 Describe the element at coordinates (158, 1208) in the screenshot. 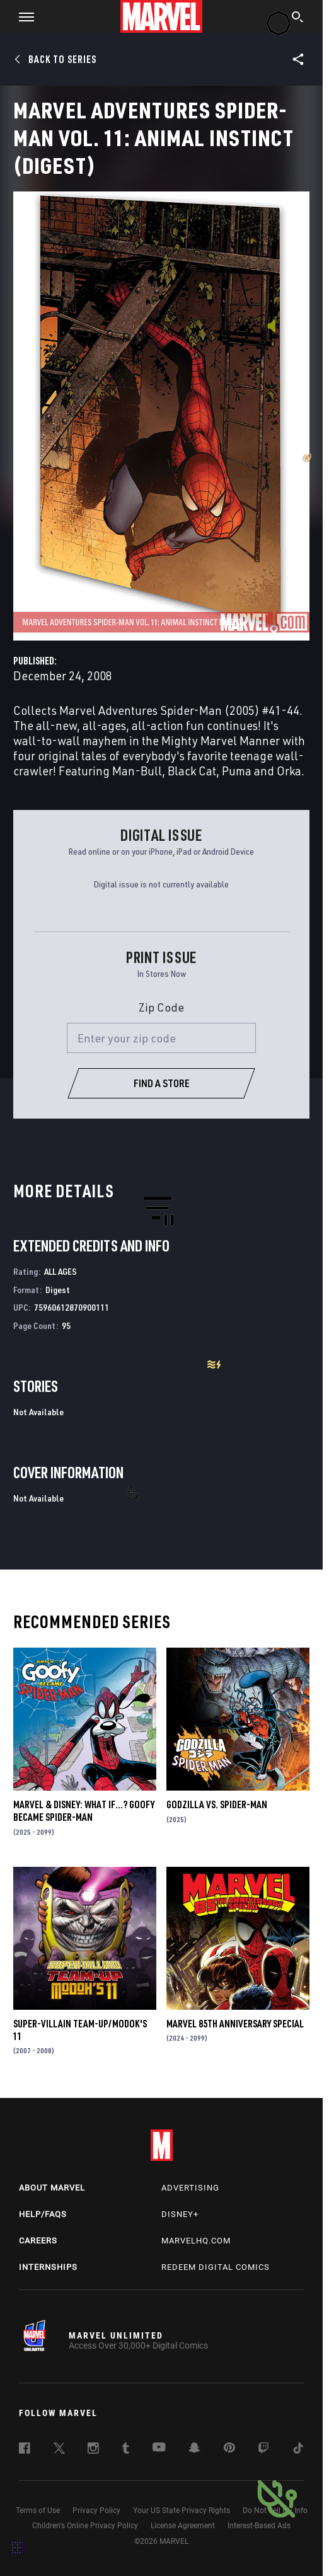

I see `pause active filter operation` at that location.